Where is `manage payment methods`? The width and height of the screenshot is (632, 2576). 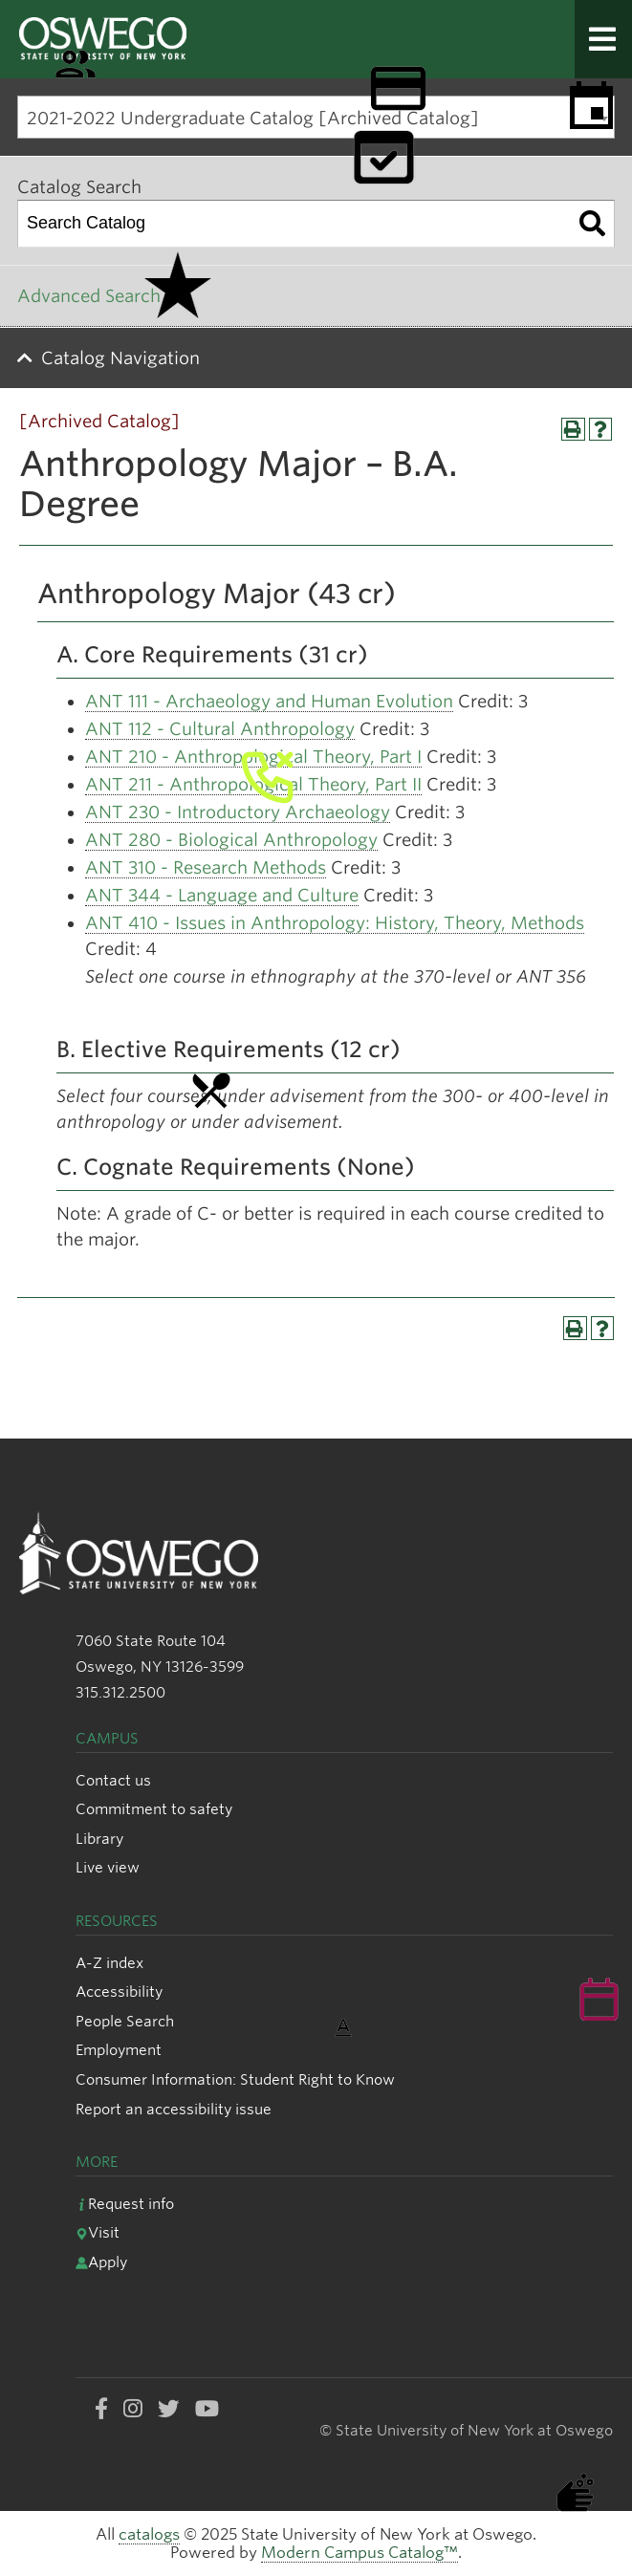 manage payment methods is located at coordinates (398, 88).